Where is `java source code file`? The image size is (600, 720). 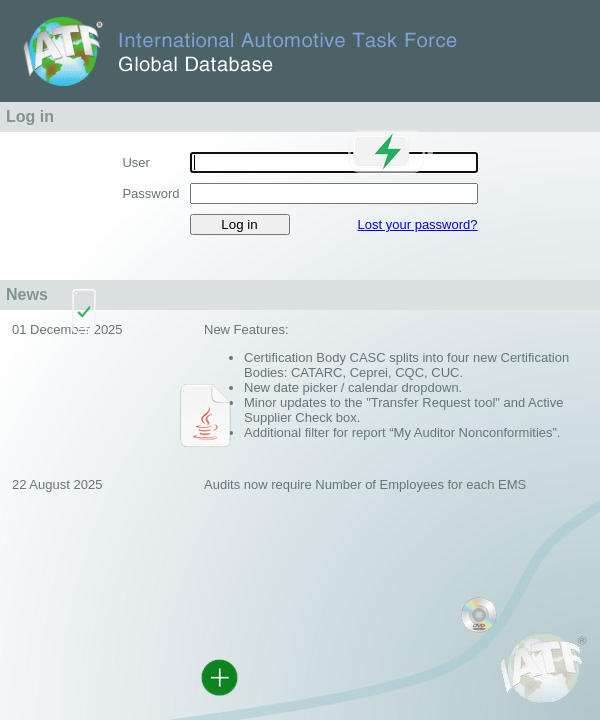
java source code file is located at coordinates (205, 415).